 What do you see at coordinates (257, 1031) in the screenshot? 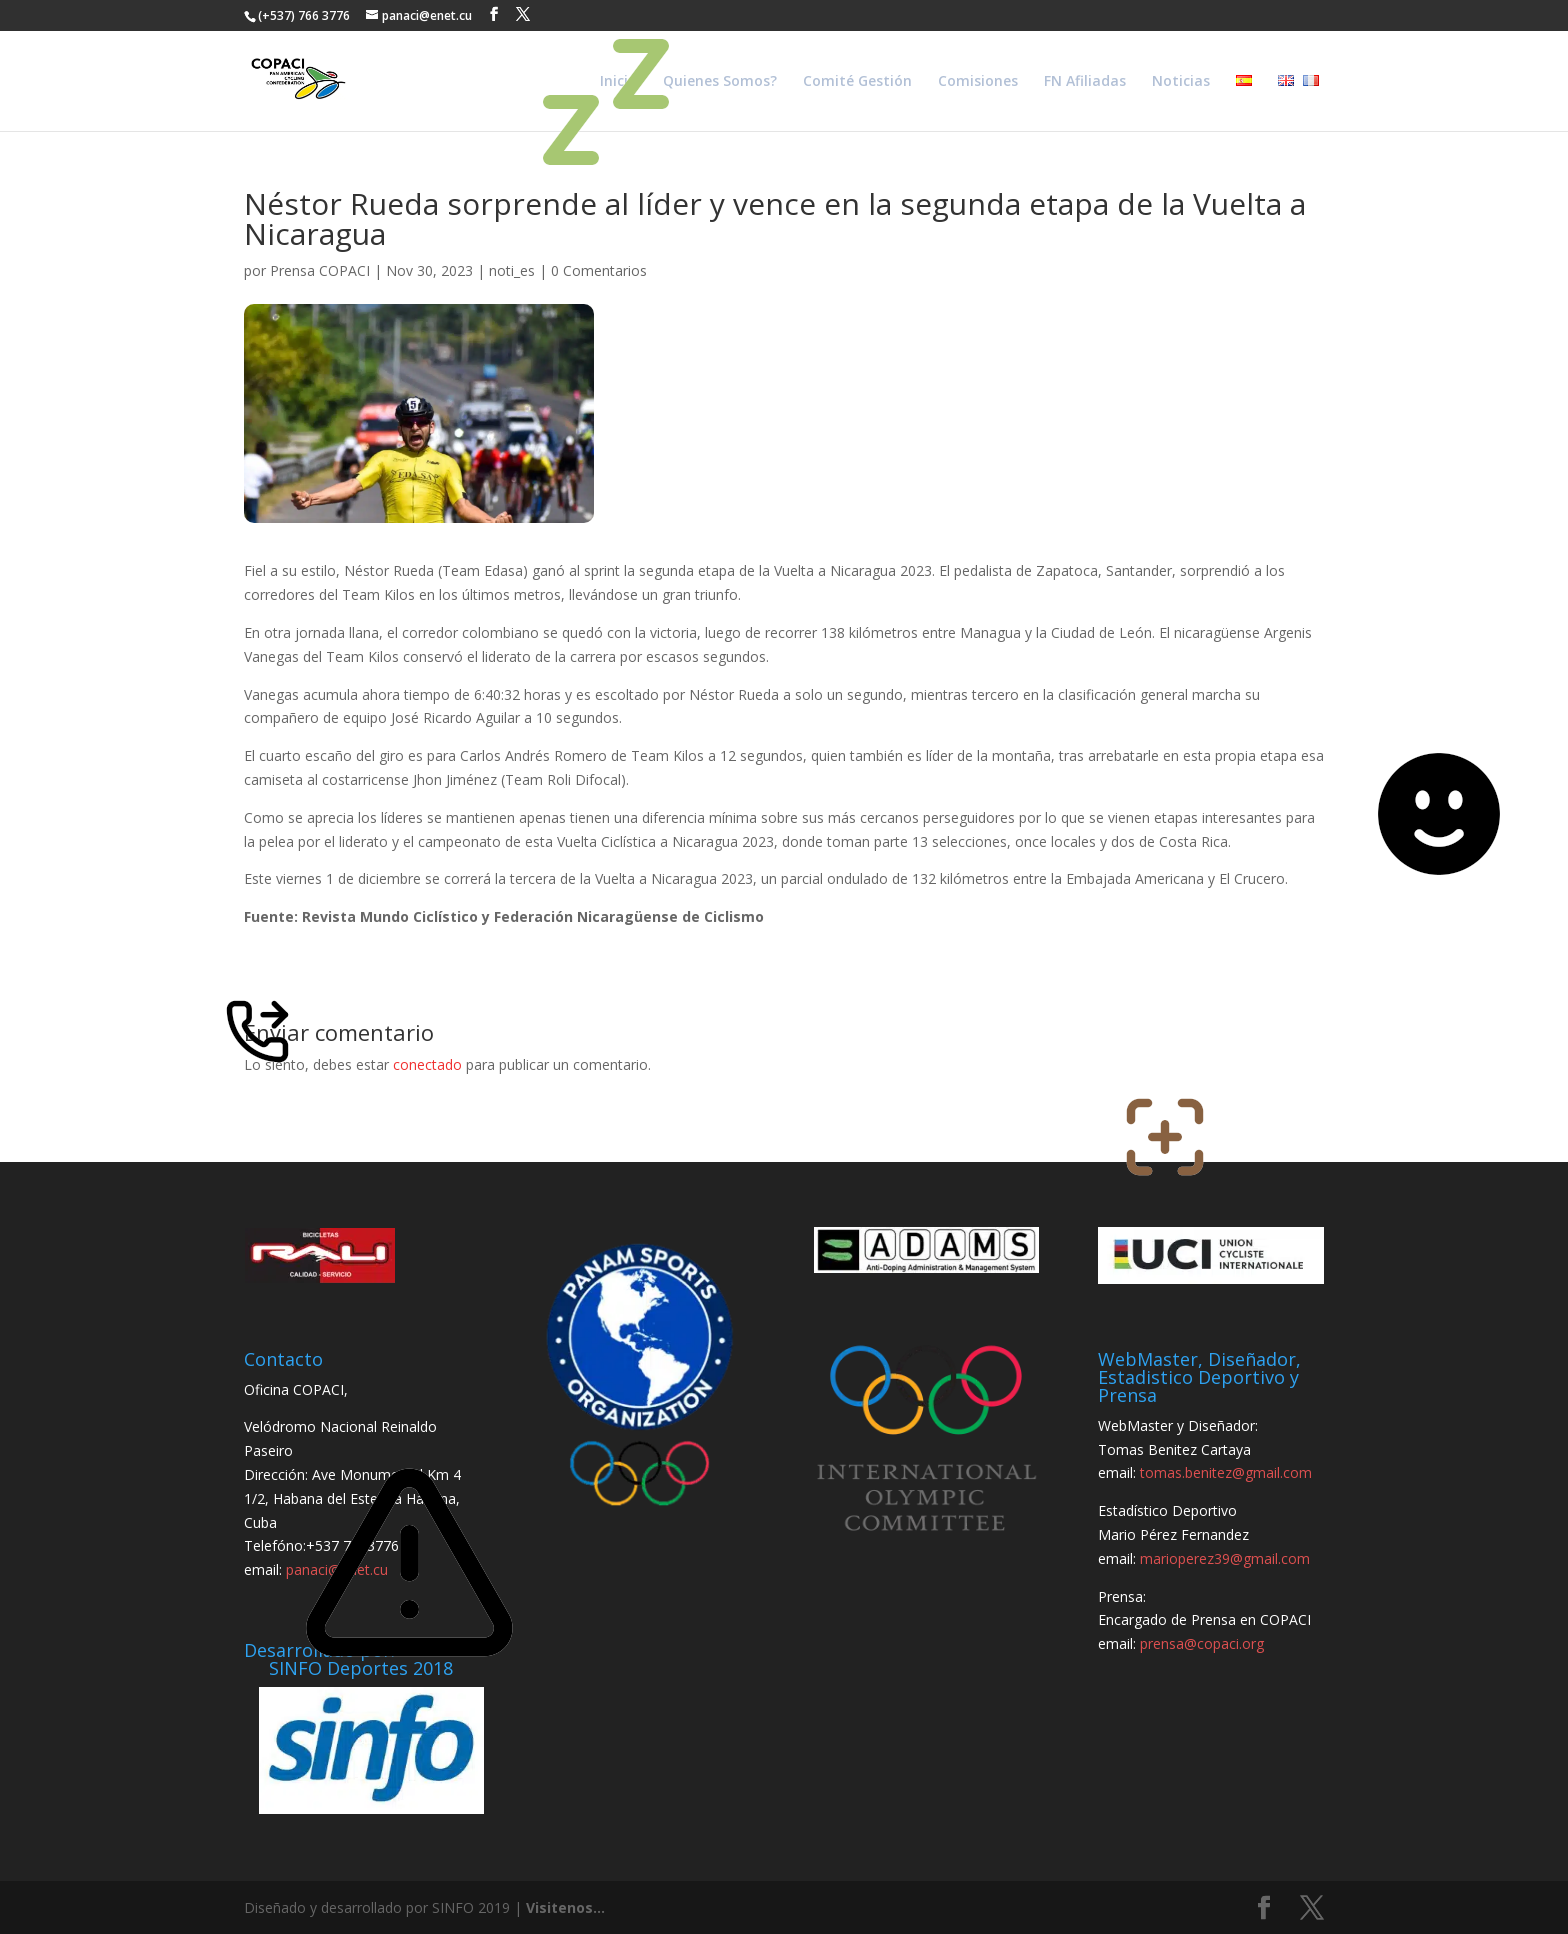
I see `forward a call to another number` at bounding box center [257, 1031].